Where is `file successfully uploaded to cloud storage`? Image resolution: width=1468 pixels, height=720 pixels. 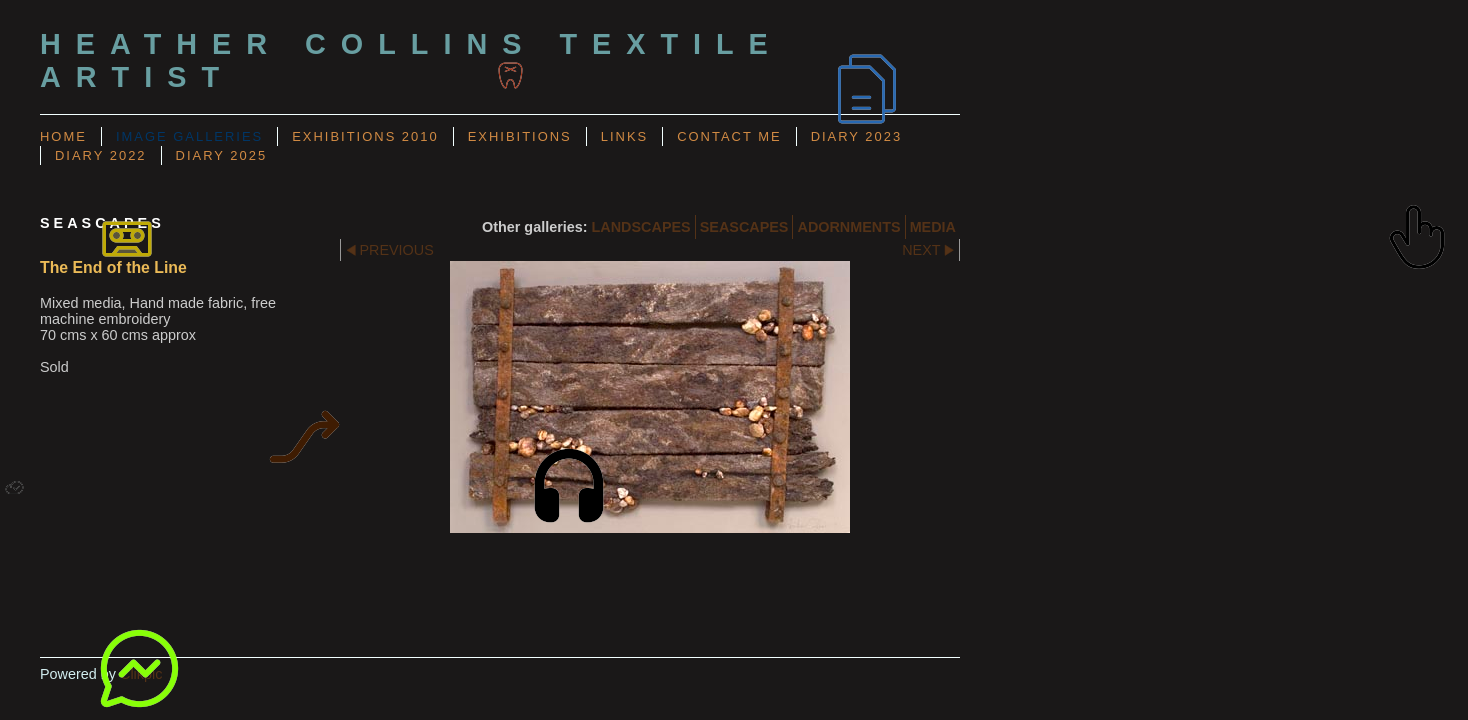 file successfully uploaded to cloud storage is located at coordinates (14, 487).